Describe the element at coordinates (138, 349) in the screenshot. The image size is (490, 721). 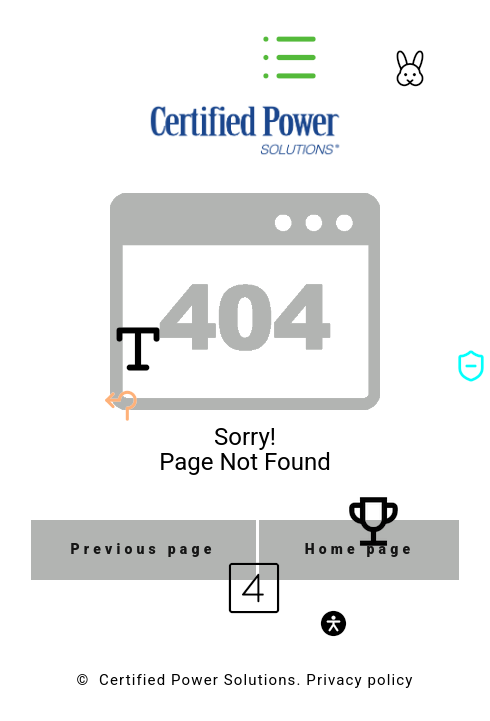
I see `format text or change font style` at that location.